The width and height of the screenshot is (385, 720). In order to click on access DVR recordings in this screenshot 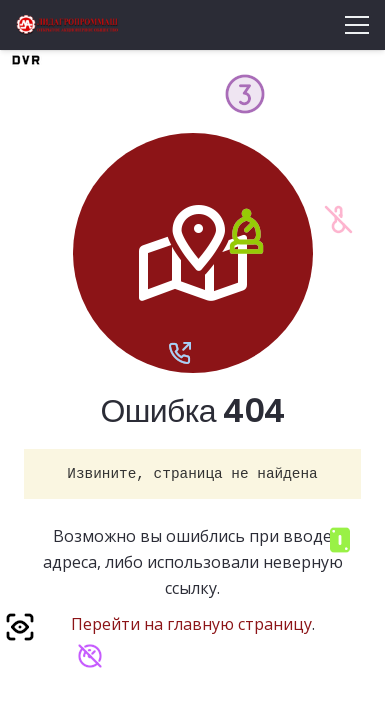, I will do `click(26, 60)`.